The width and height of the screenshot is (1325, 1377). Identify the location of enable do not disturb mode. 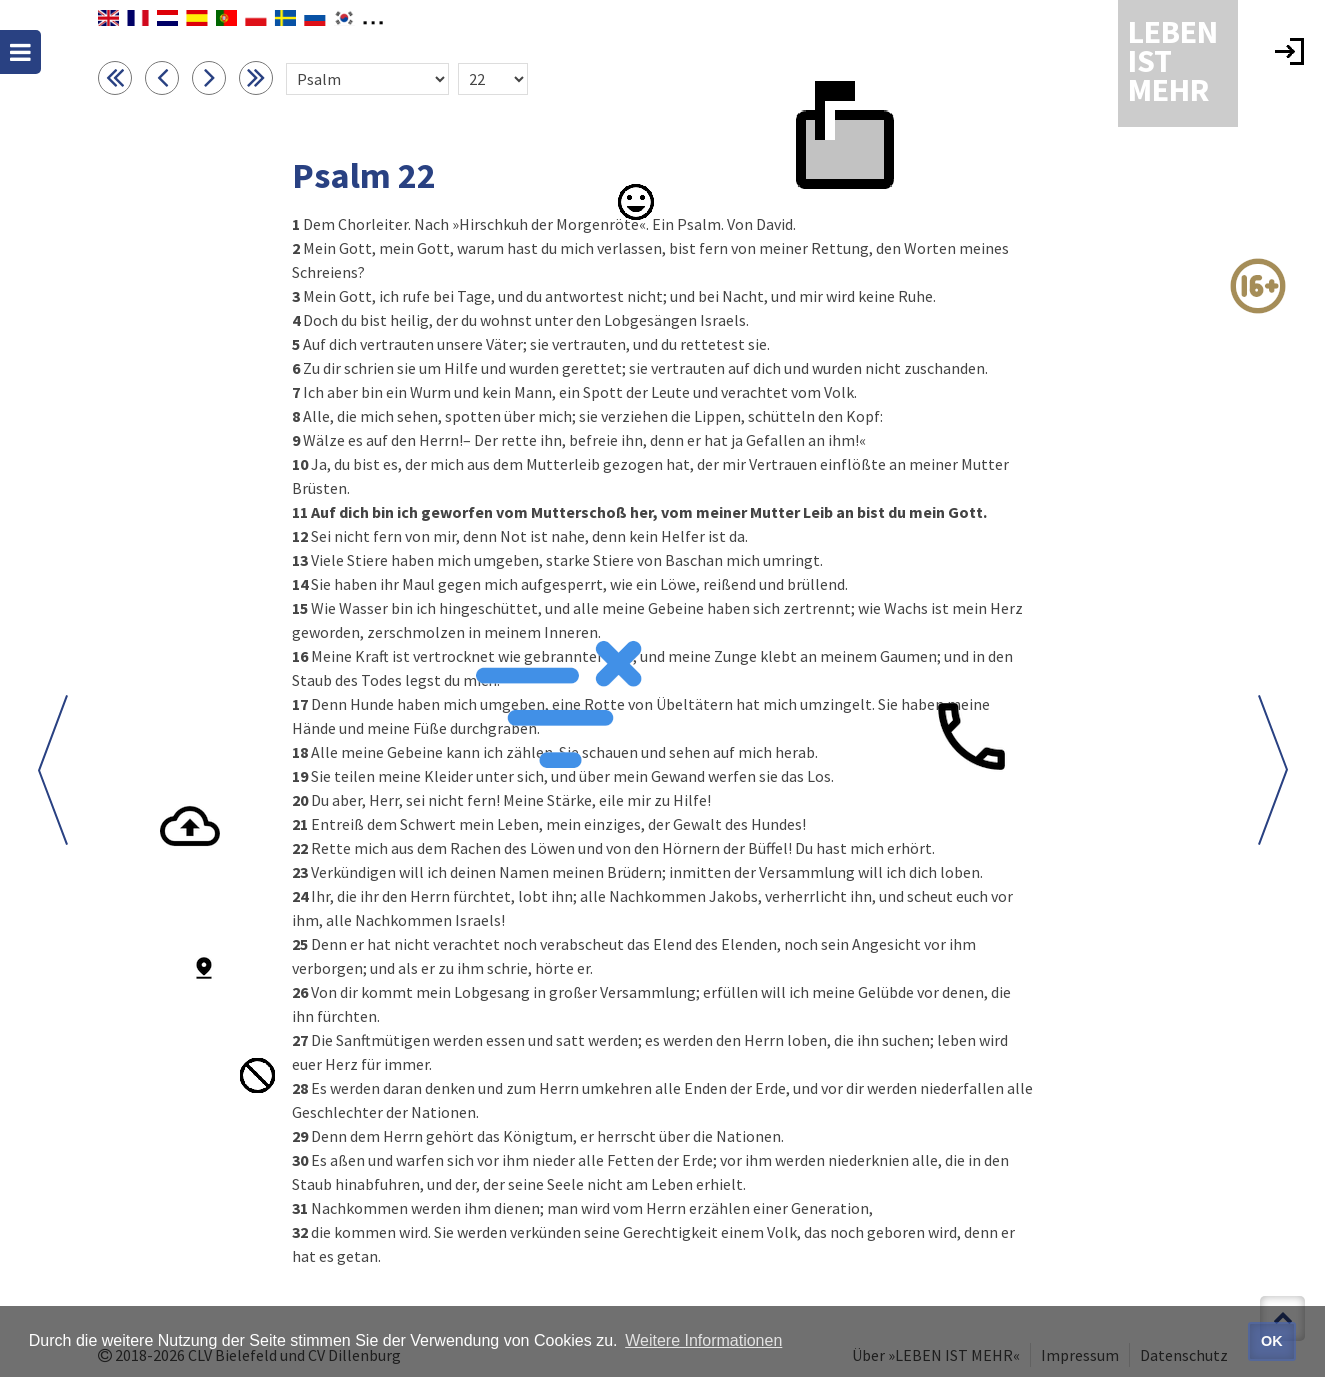
(257, 1075).